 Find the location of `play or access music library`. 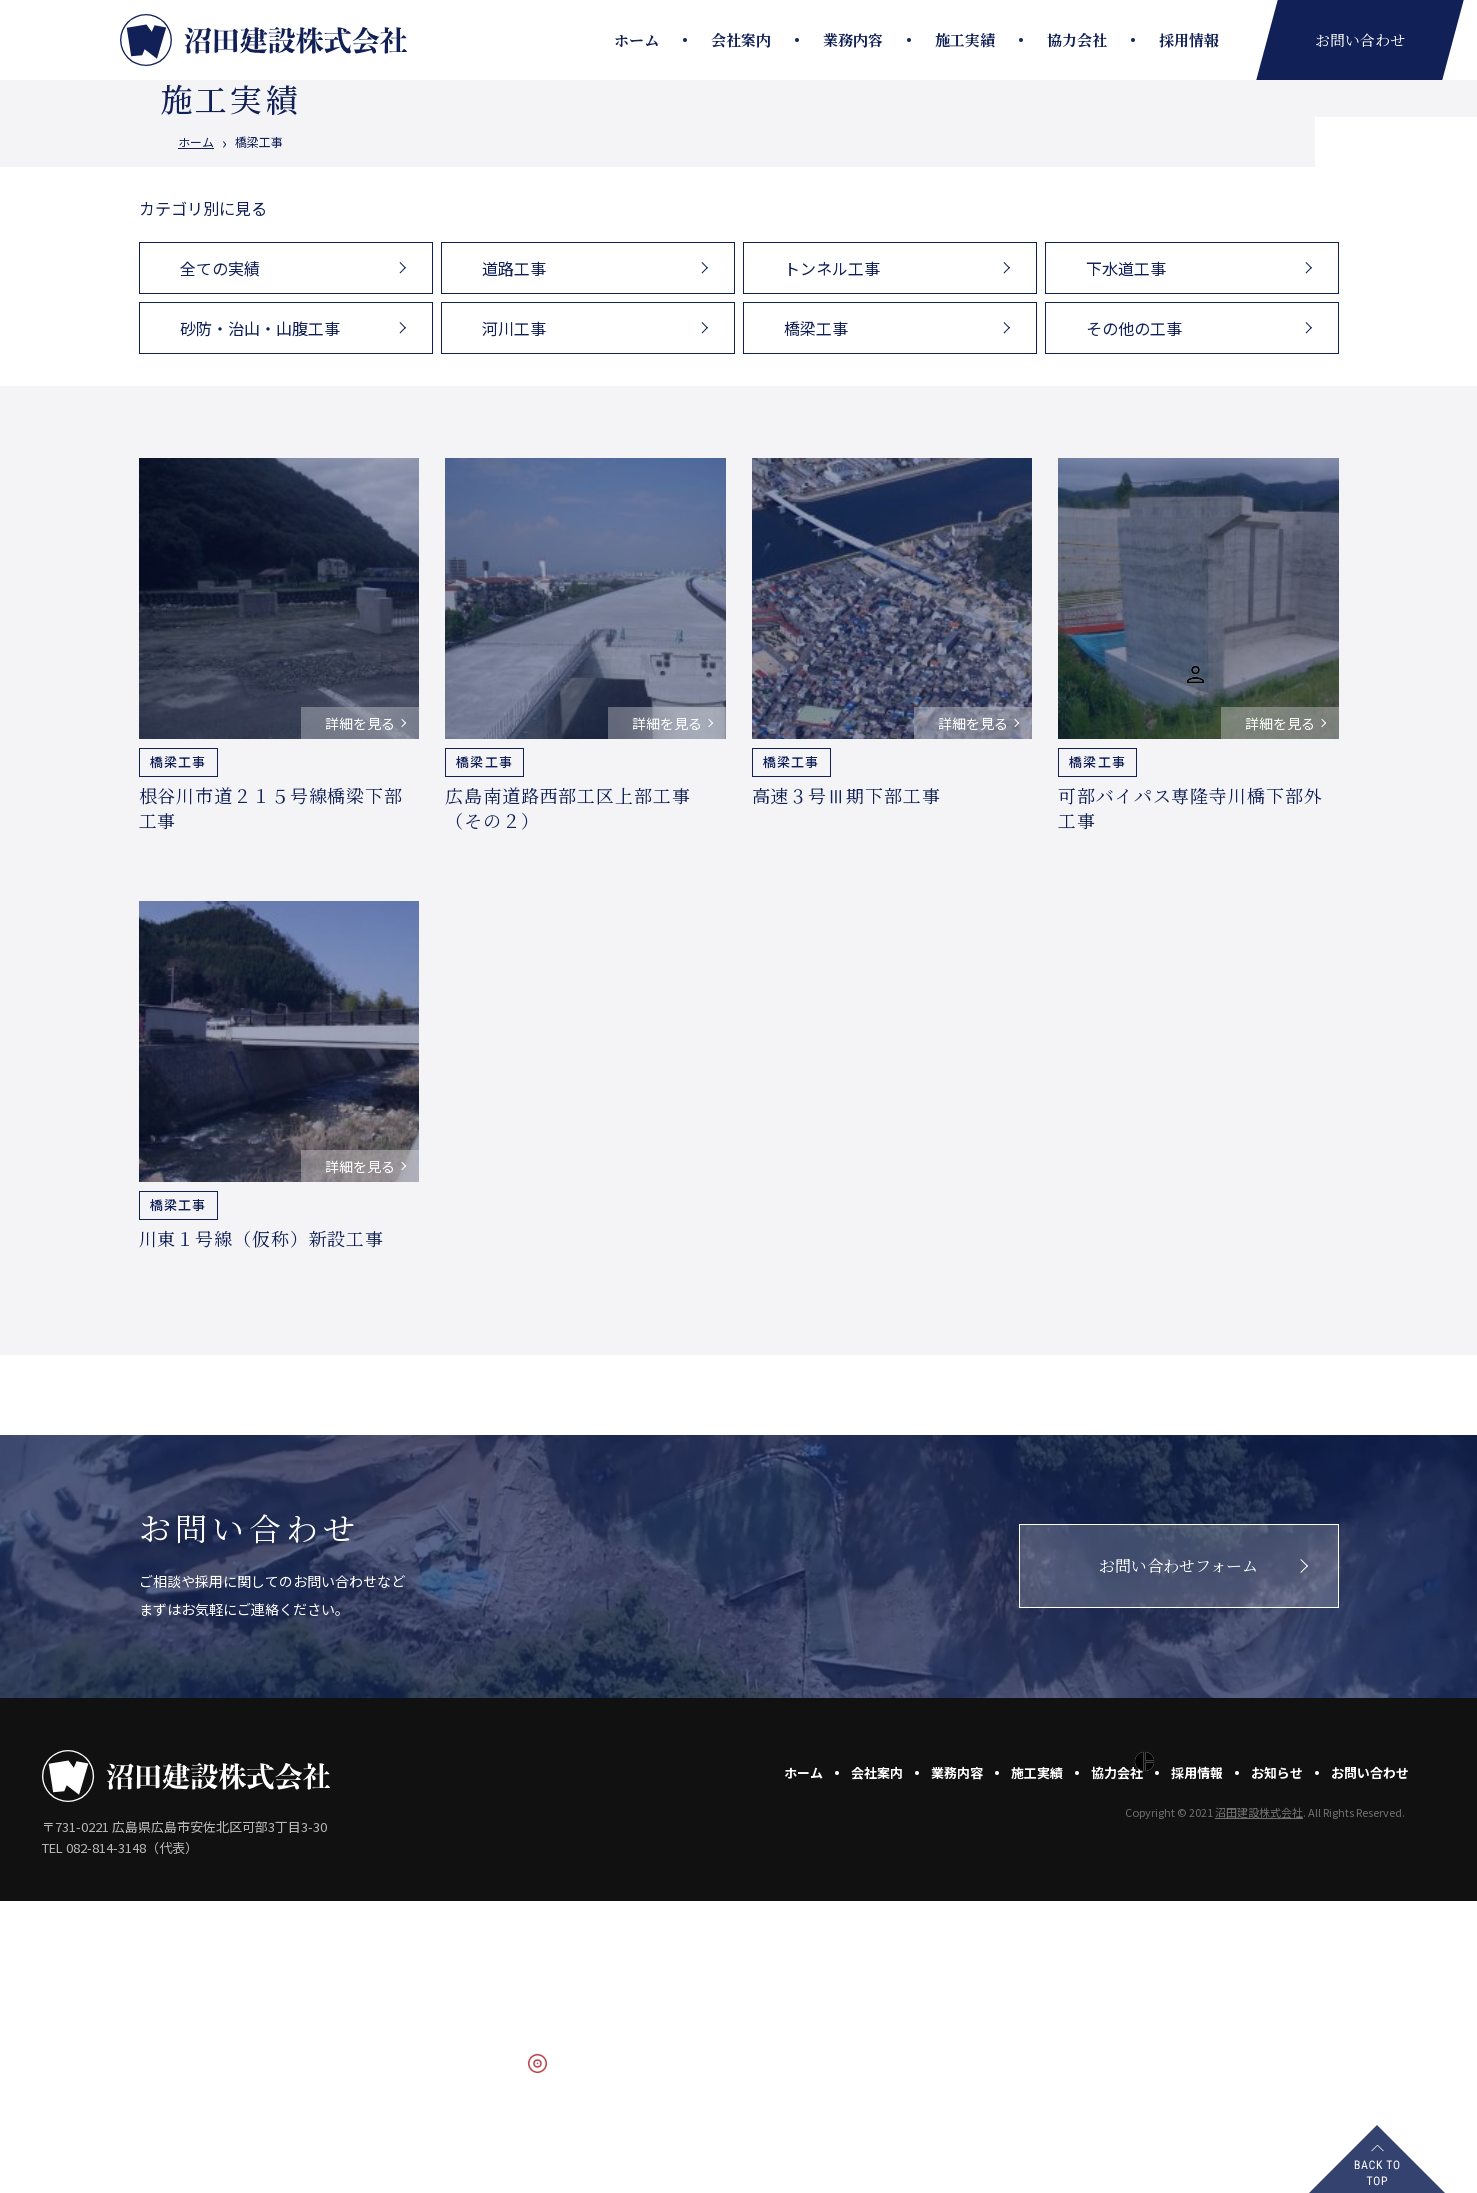

play or access music library is located at coordinates (537, 2063).